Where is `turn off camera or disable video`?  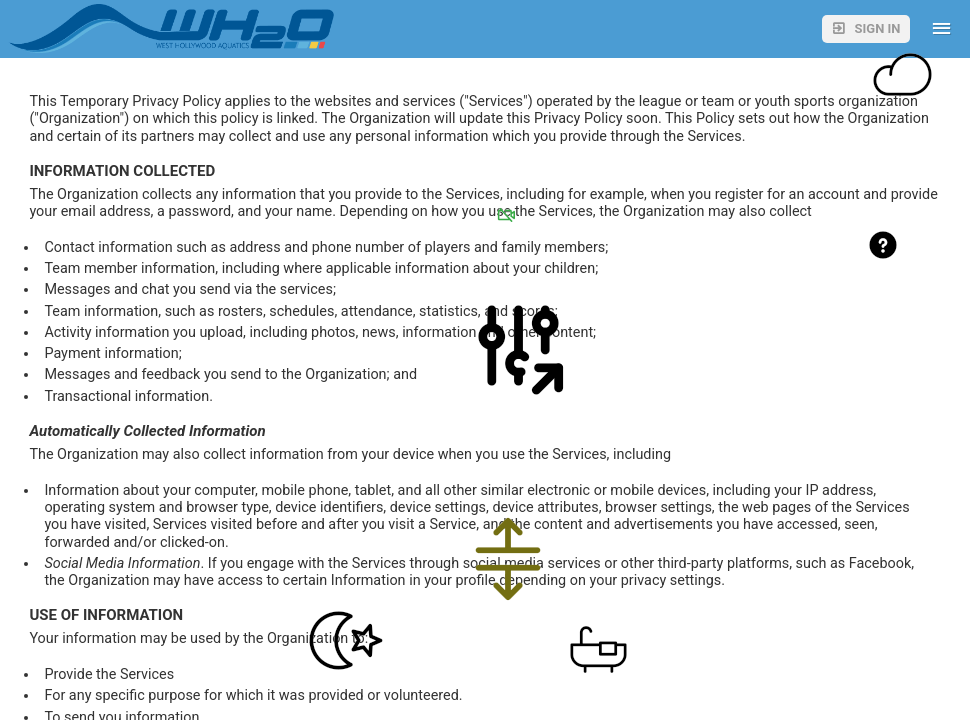
turn off camera or disable video is located at coordinates (506, 215).